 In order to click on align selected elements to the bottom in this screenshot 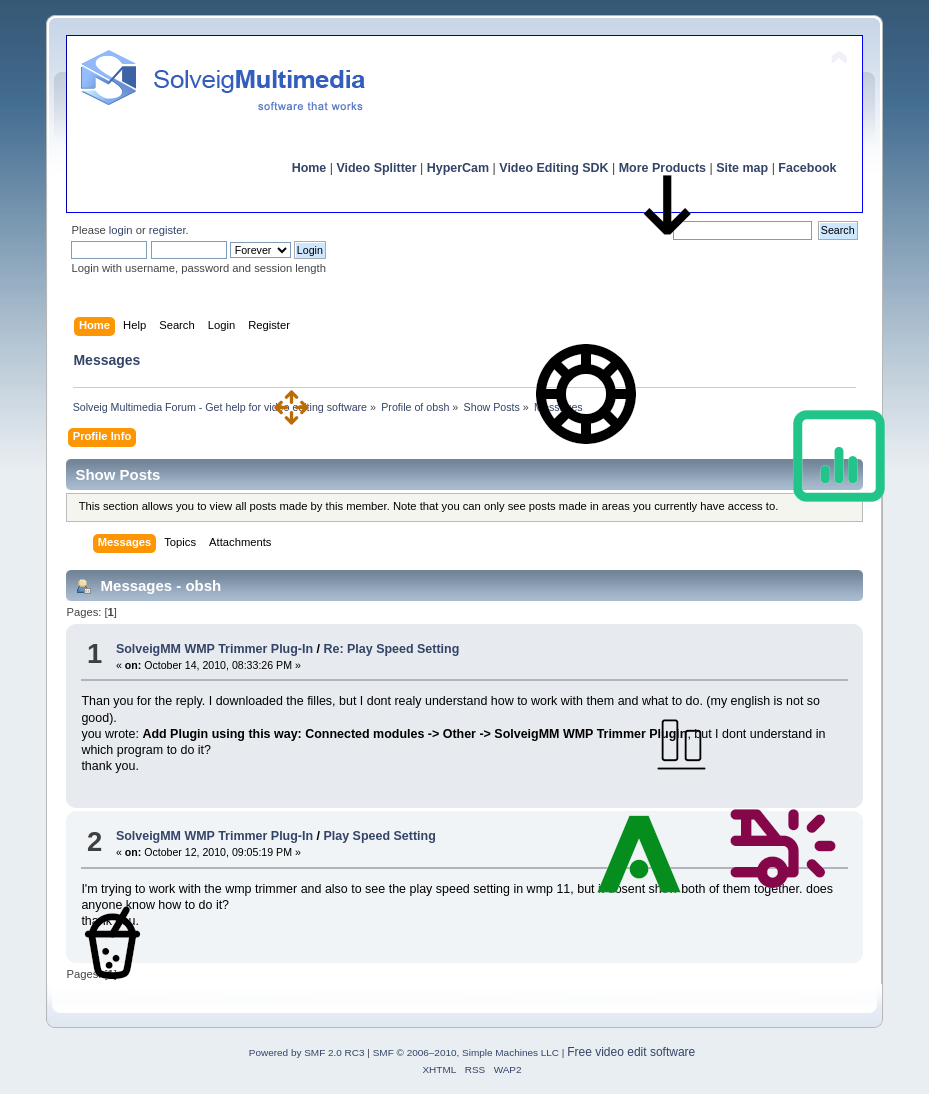, I will do `click(681, 745)`.